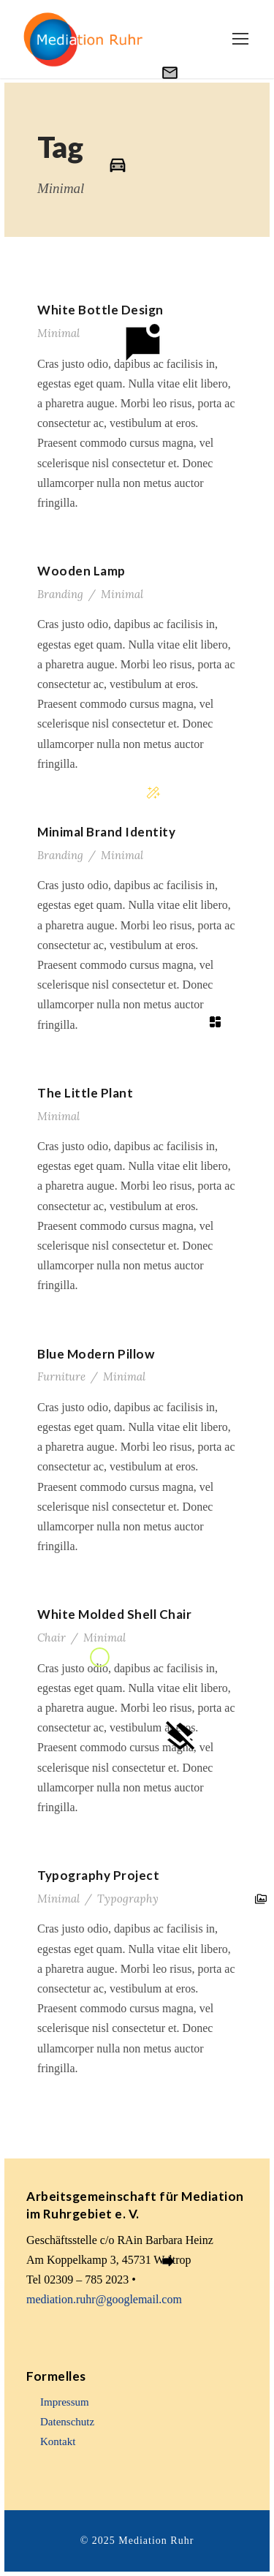 The image size is (274, 2576). What do you see at coordinates (118, 165) in the screenshot?
I see `time to leave reminder for your commute` at bounding box center [118, 165].